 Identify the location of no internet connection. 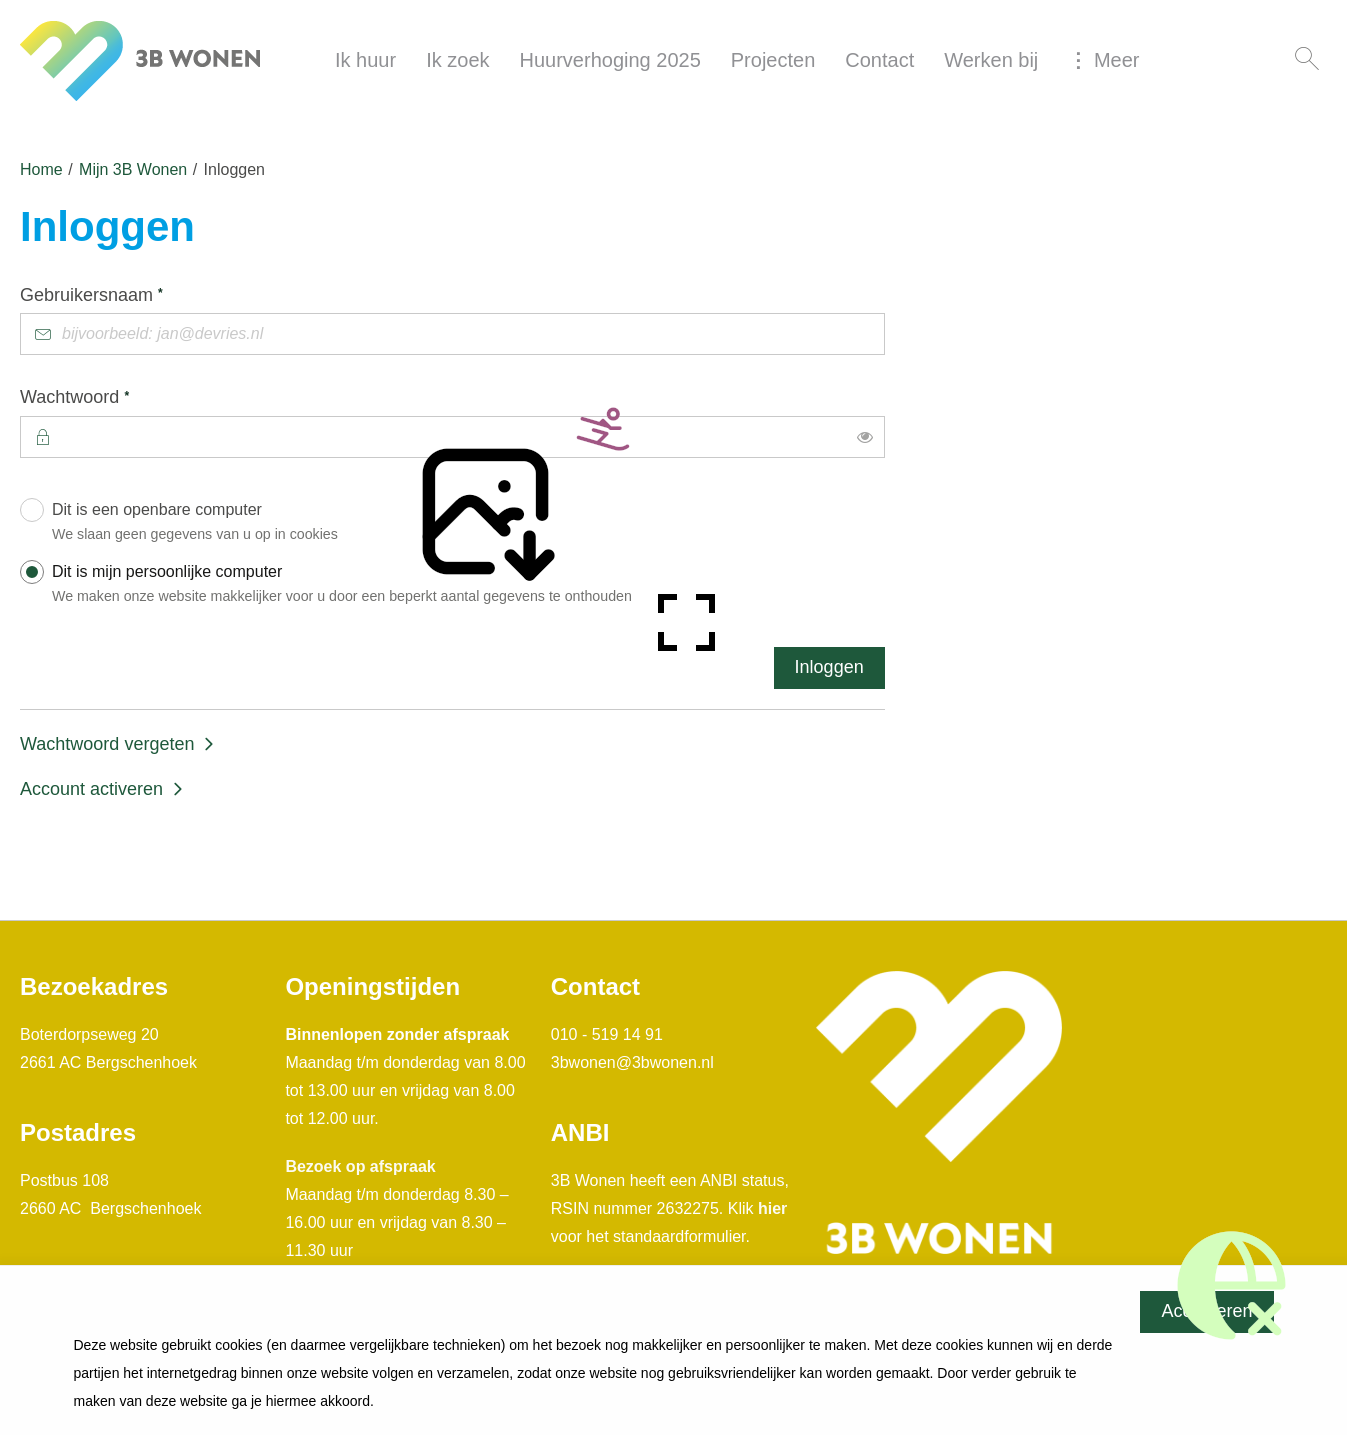
(1231, 1285).